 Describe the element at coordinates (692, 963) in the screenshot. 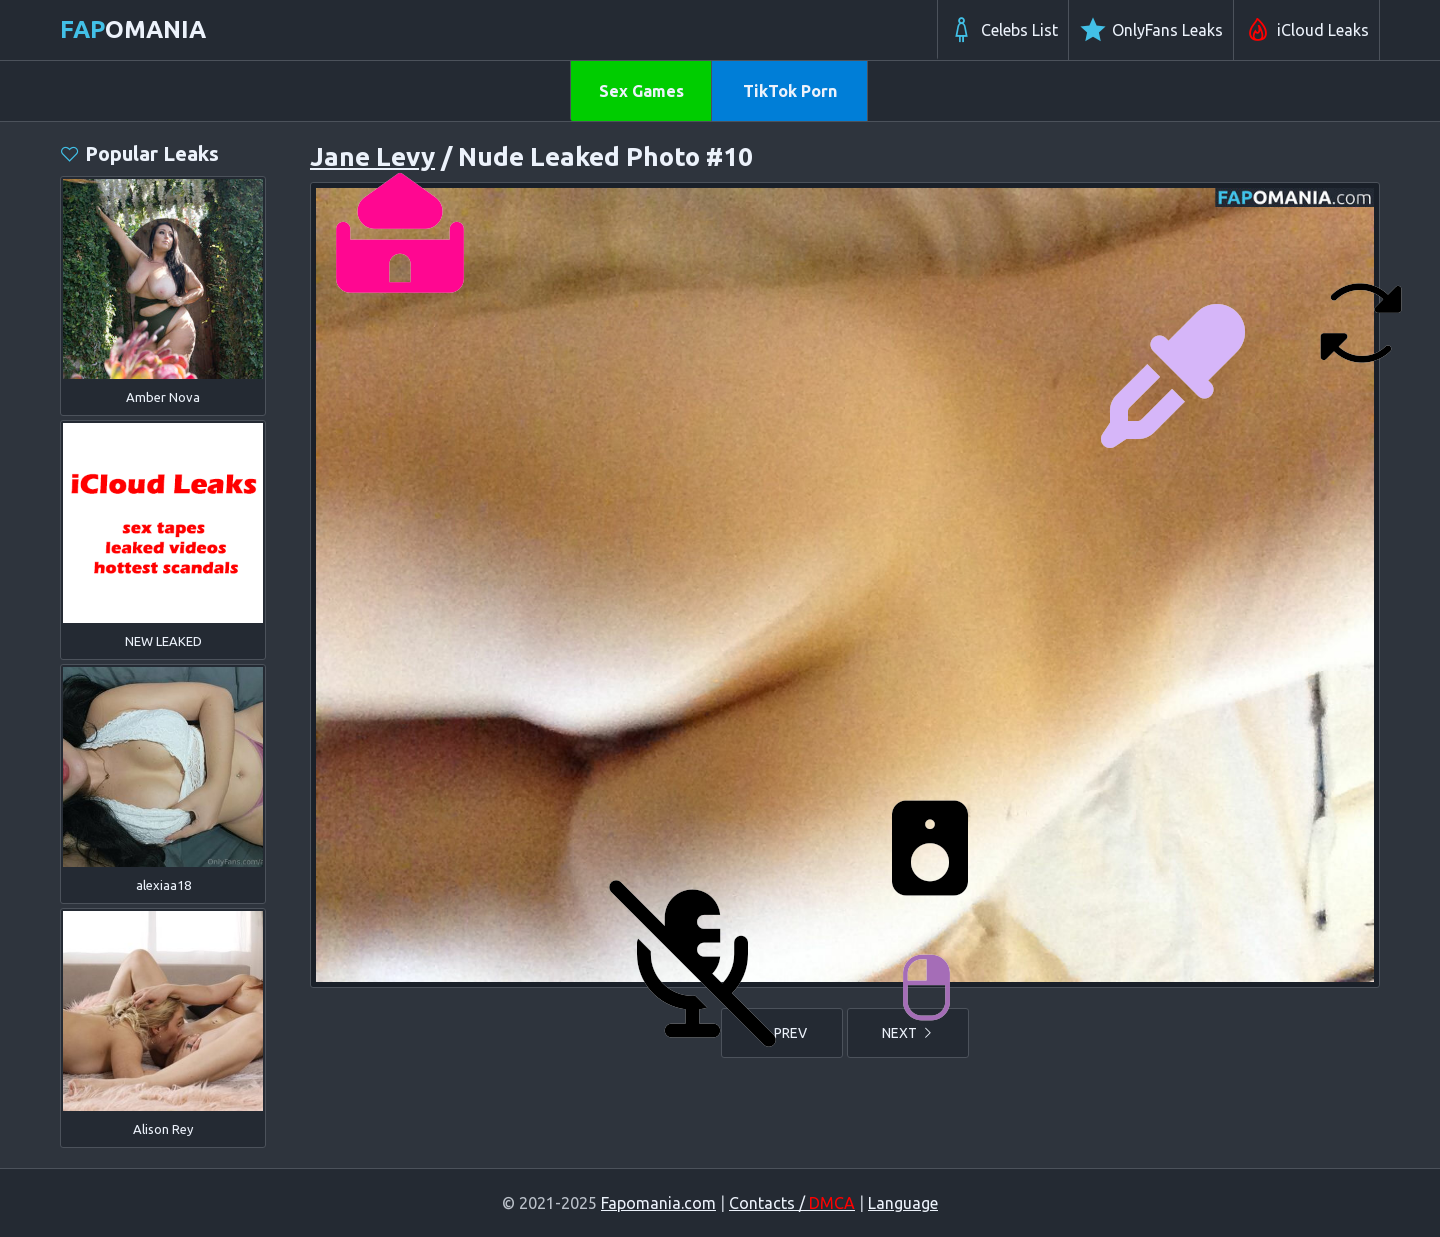

I see `mute microphone` at that location.